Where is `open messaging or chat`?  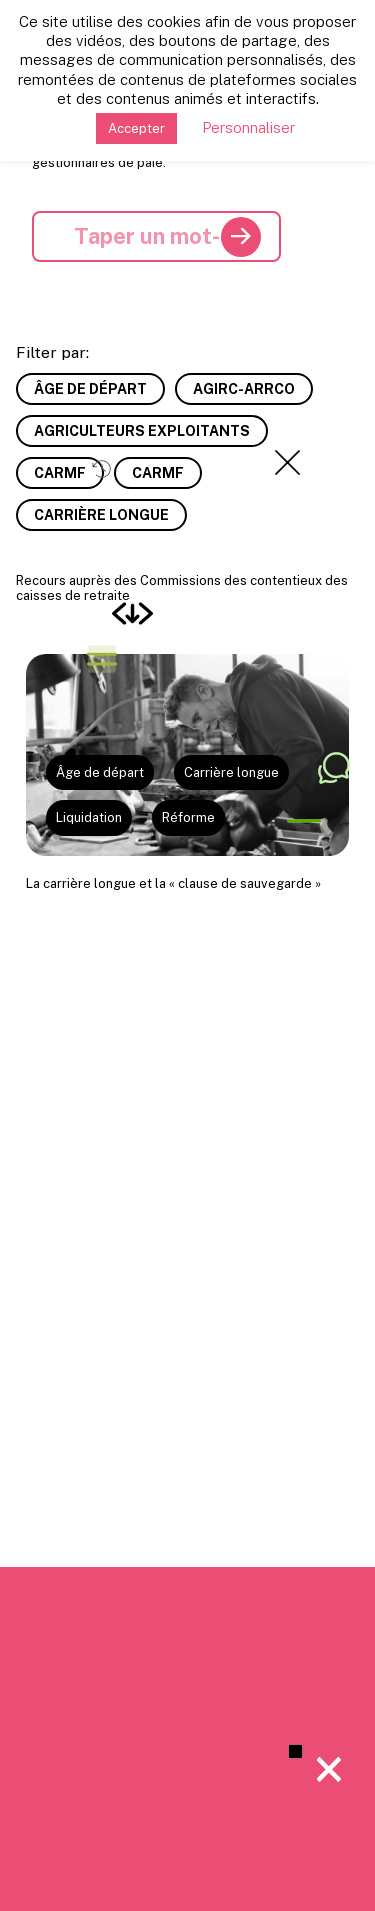
open messaging or chat is located at coordinates (334, 768).